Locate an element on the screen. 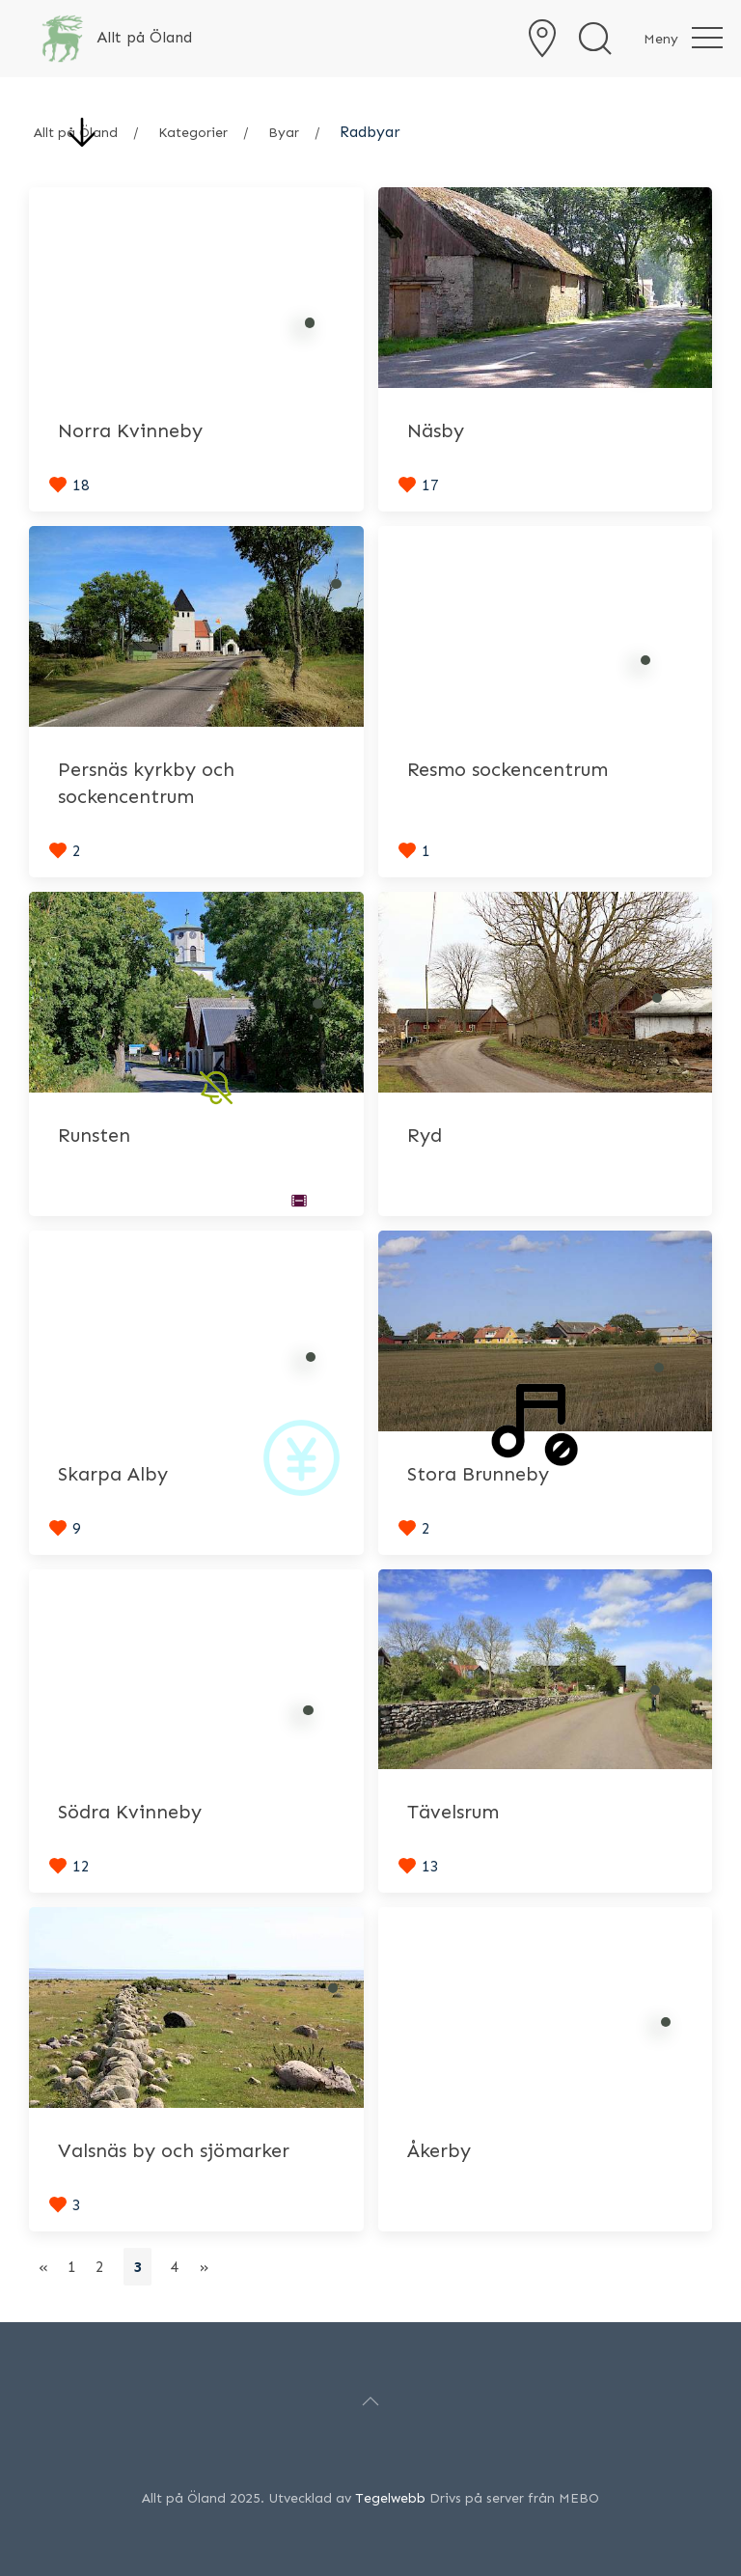 The image size is (741, 2576). mute notifications is located at coordinates (216, 1088).